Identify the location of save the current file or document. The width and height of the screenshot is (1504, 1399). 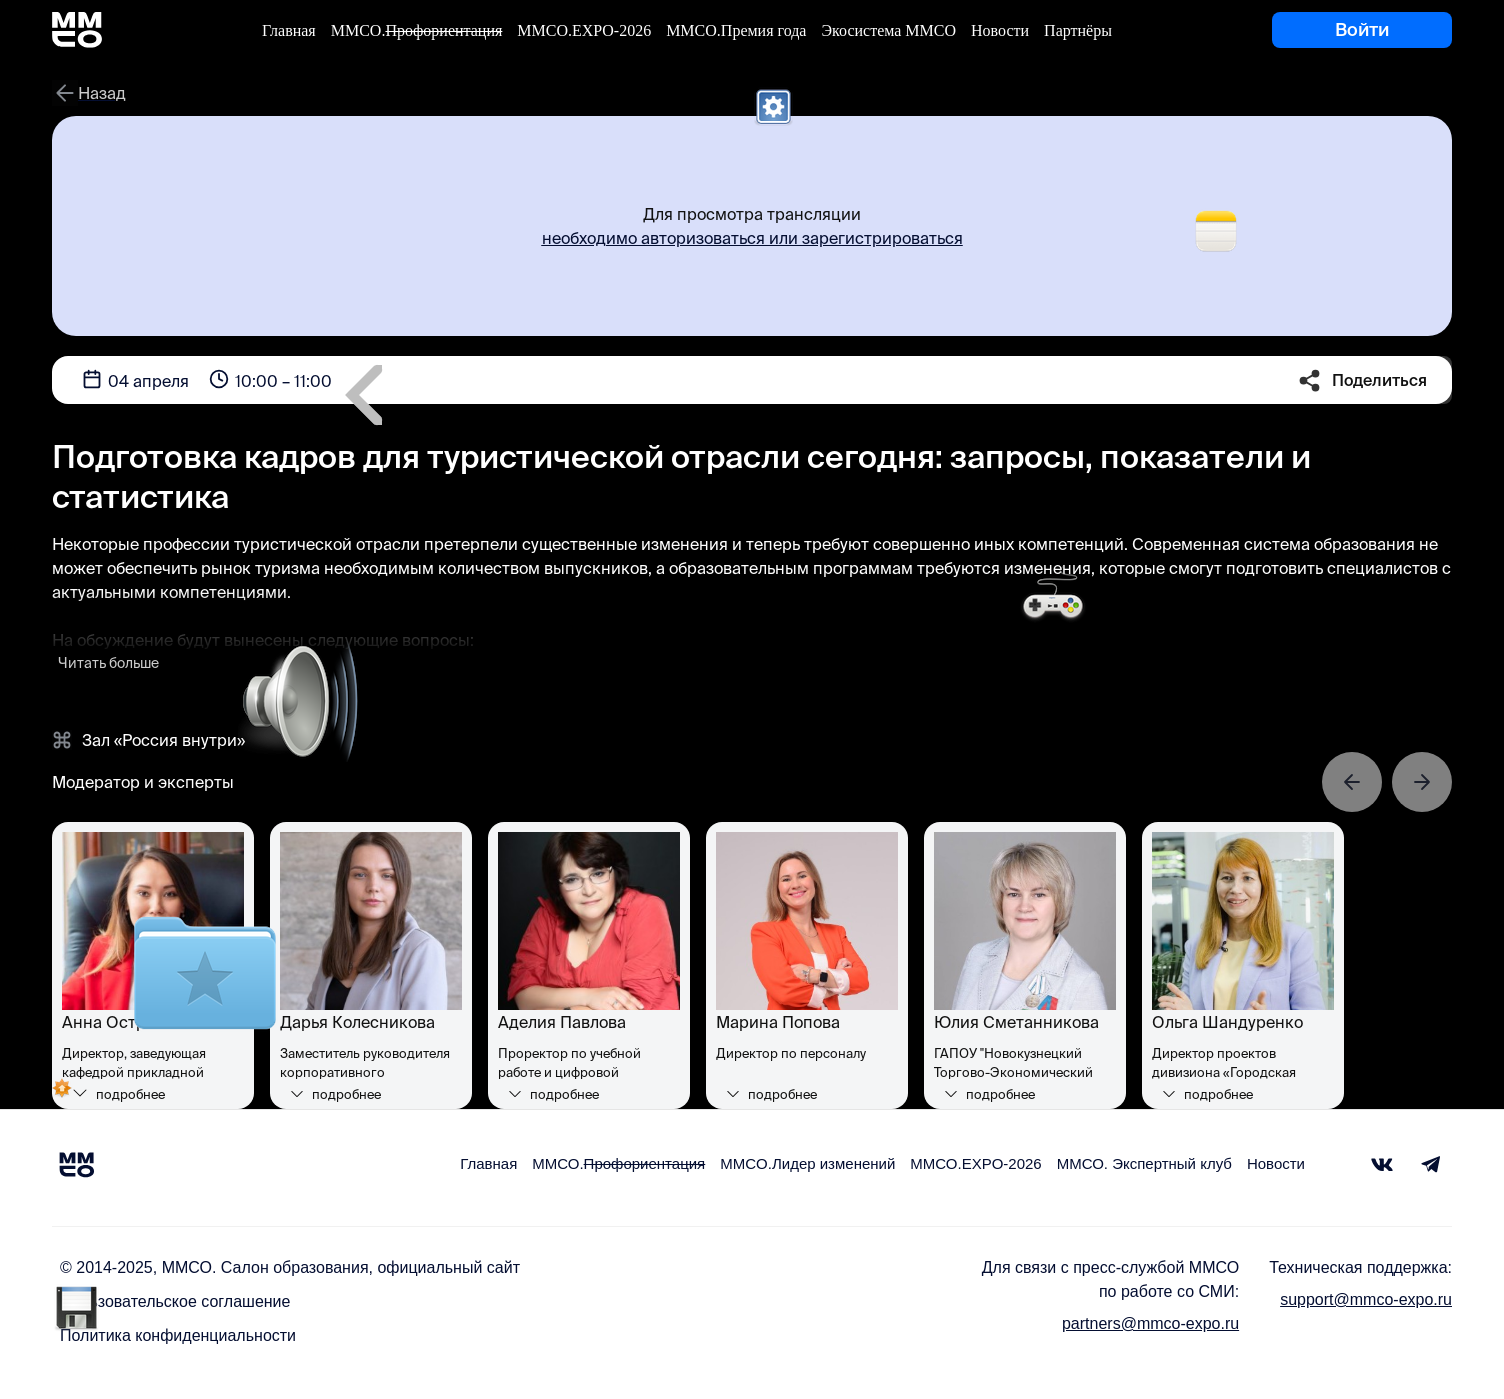
(77, 1308).